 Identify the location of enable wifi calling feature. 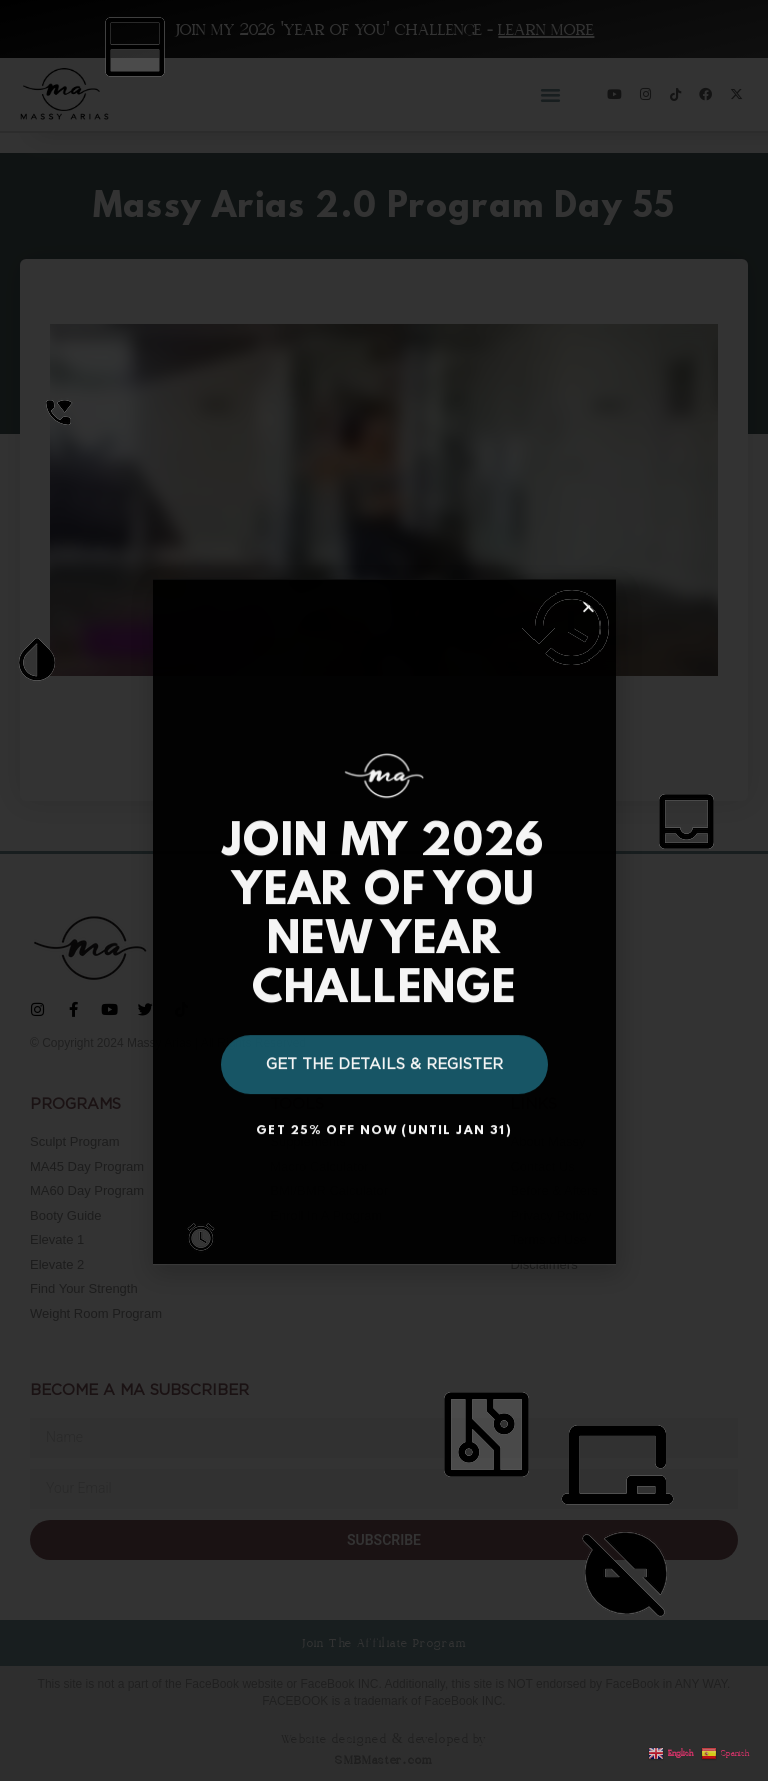
(58, 412).